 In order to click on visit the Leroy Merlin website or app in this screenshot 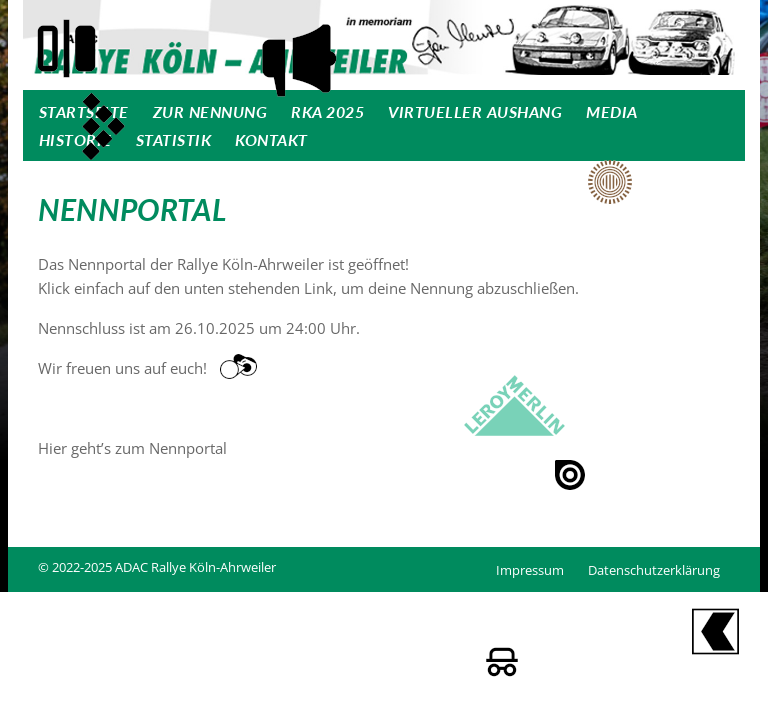, I will do `click(514, 405)`.